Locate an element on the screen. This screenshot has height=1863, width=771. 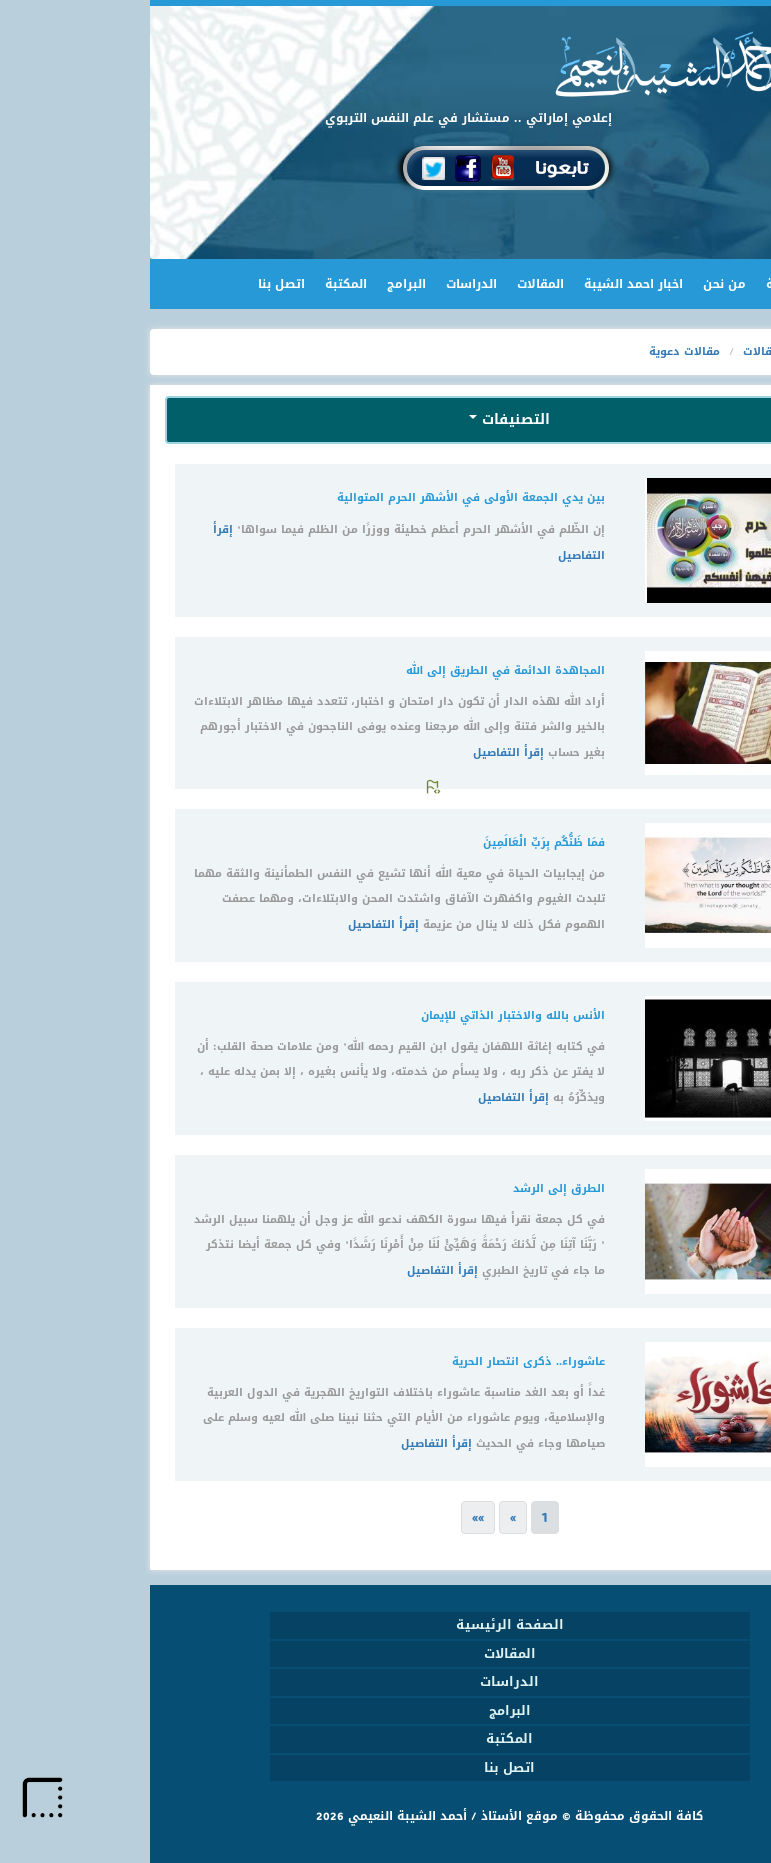
change border style for selected element is located at coordinates (42, 1797).